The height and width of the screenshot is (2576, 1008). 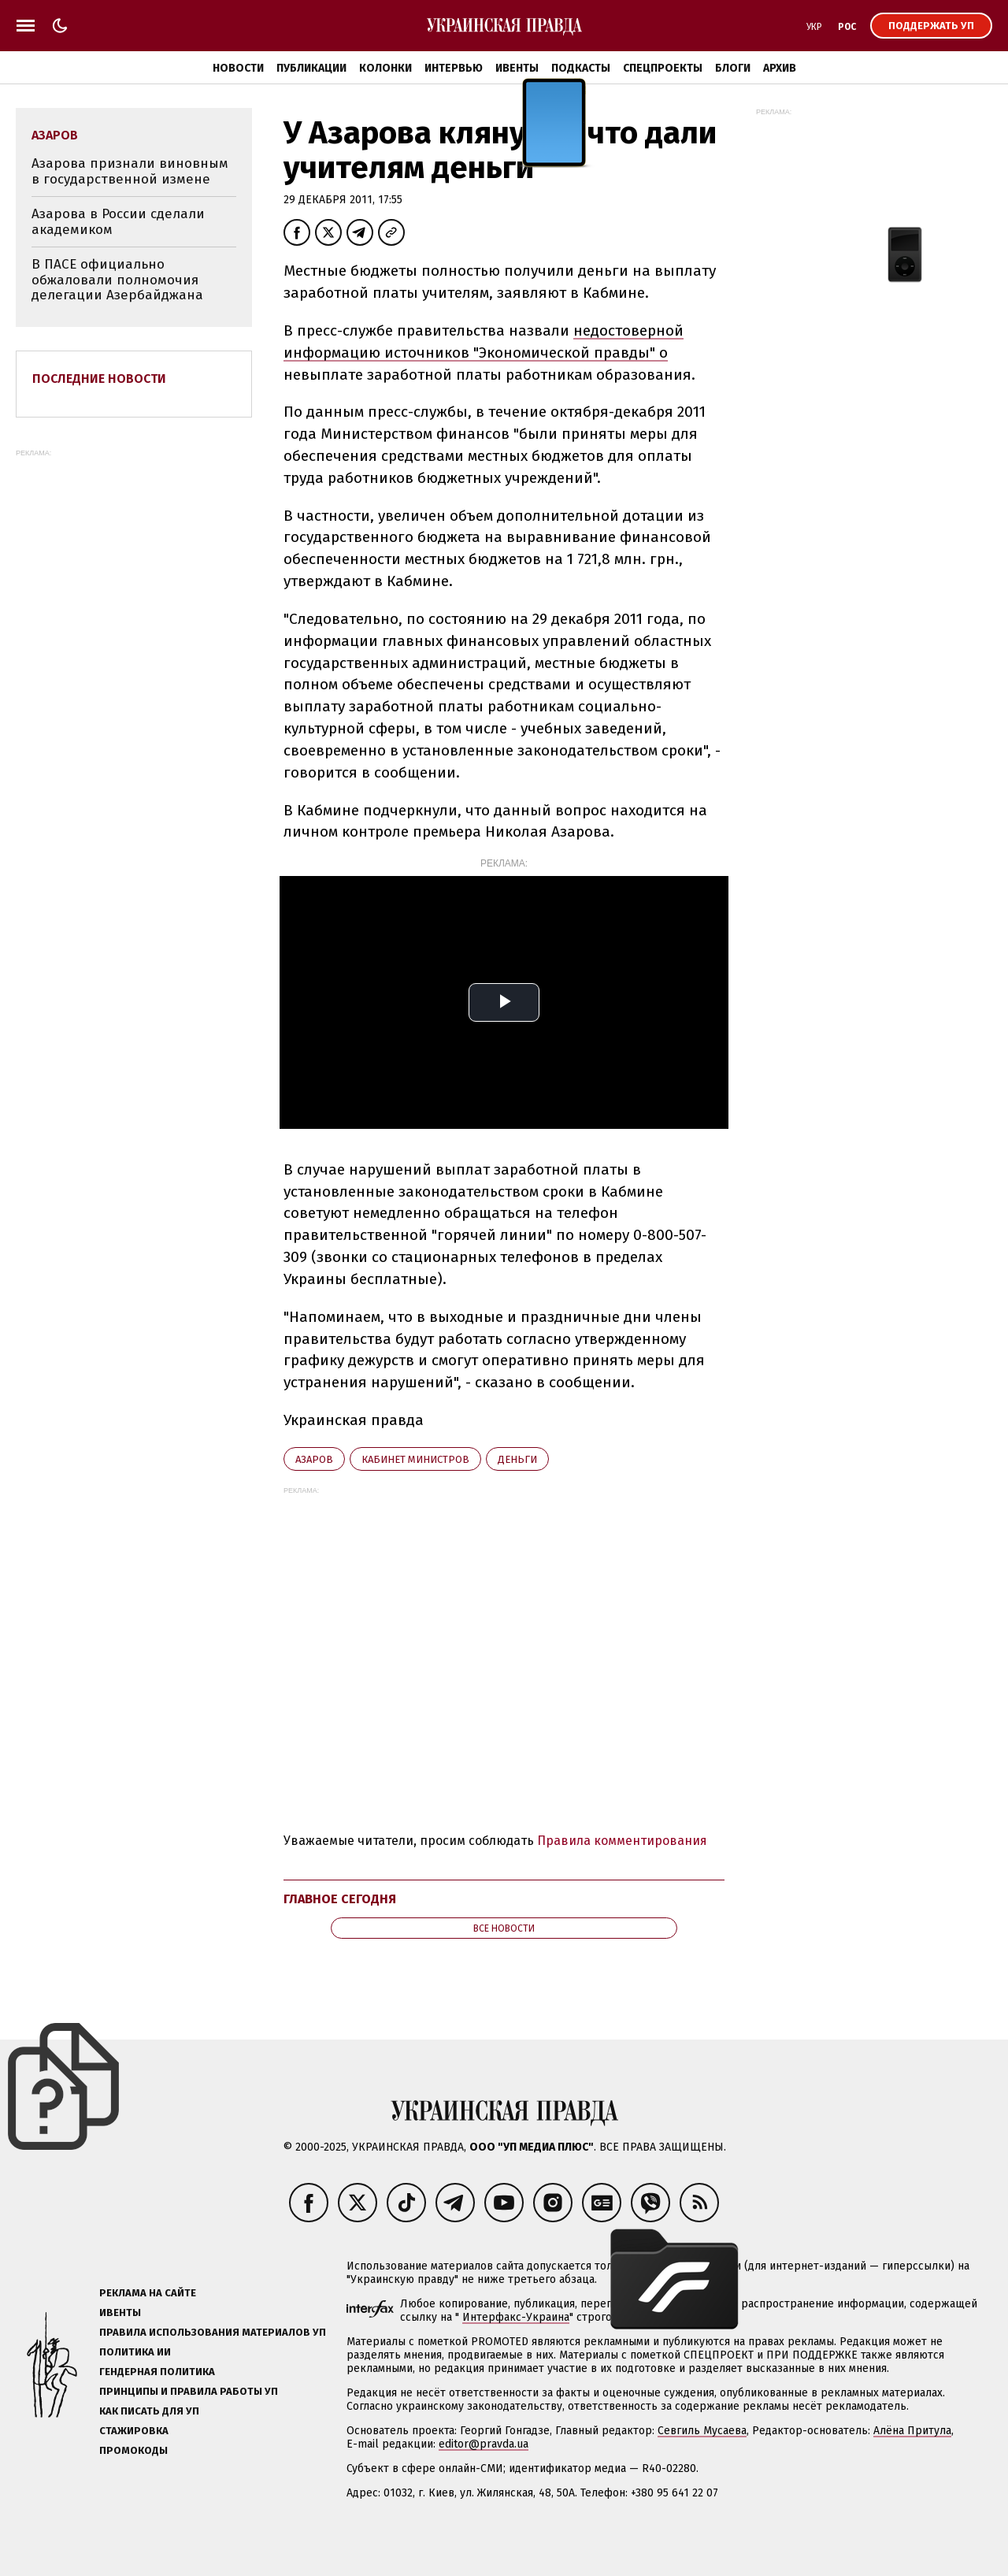 I want to click on iPad device icon, so click(x=554, y=123).